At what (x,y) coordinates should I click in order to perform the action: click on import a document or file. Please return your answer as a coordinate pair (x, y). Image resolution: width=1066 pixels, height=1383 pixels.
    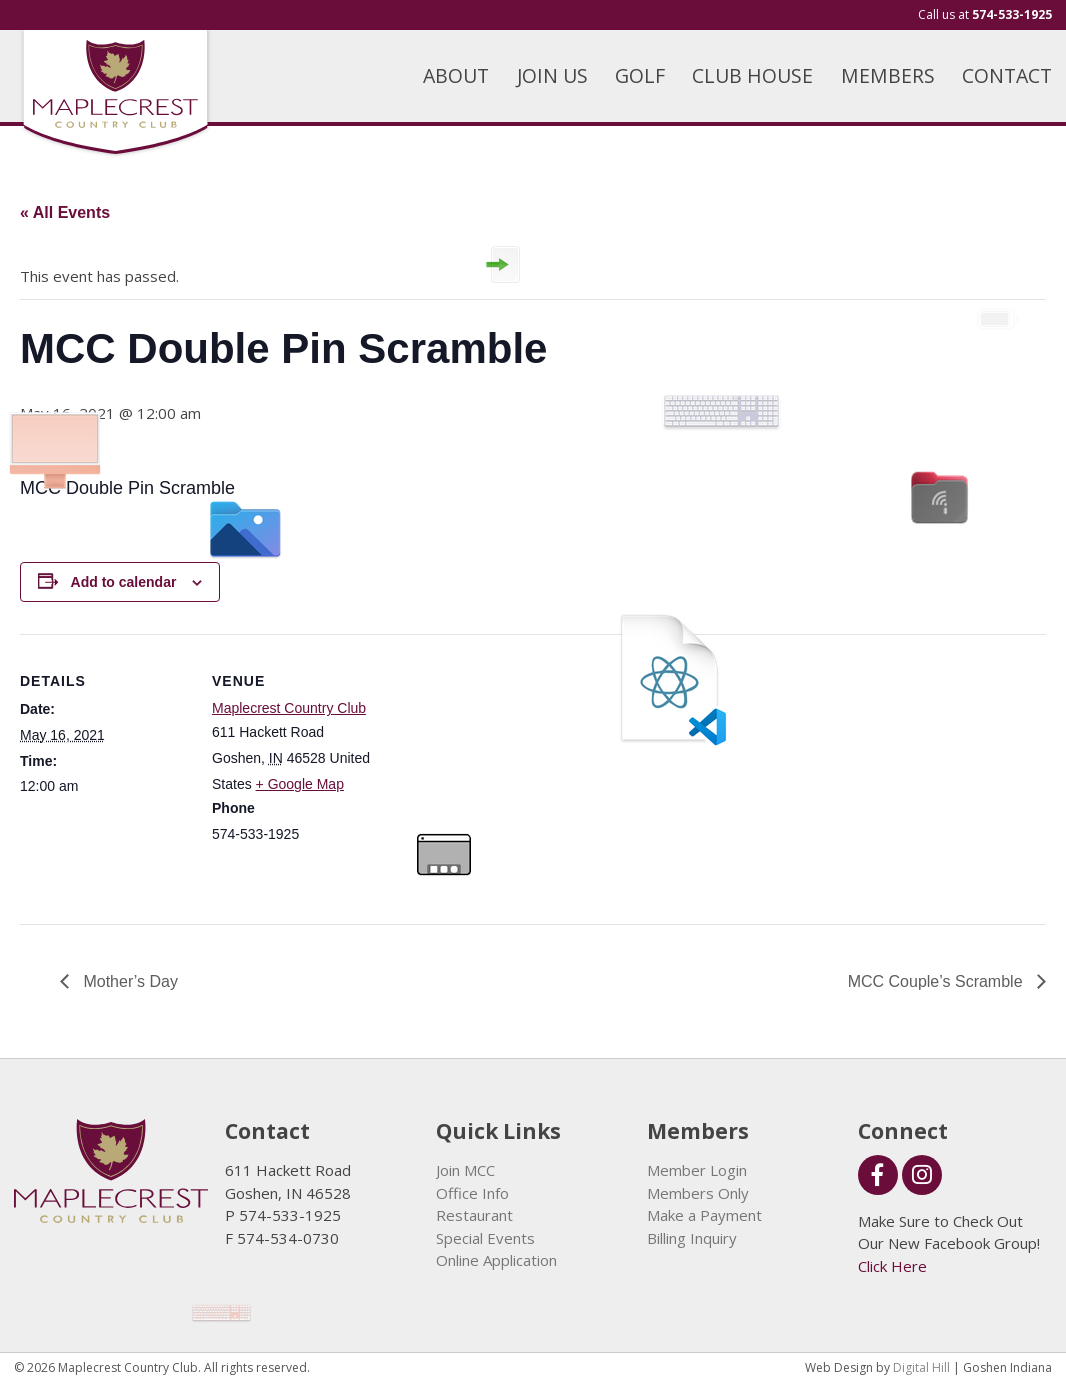
    Looking at the image, I should click on (505, 264).